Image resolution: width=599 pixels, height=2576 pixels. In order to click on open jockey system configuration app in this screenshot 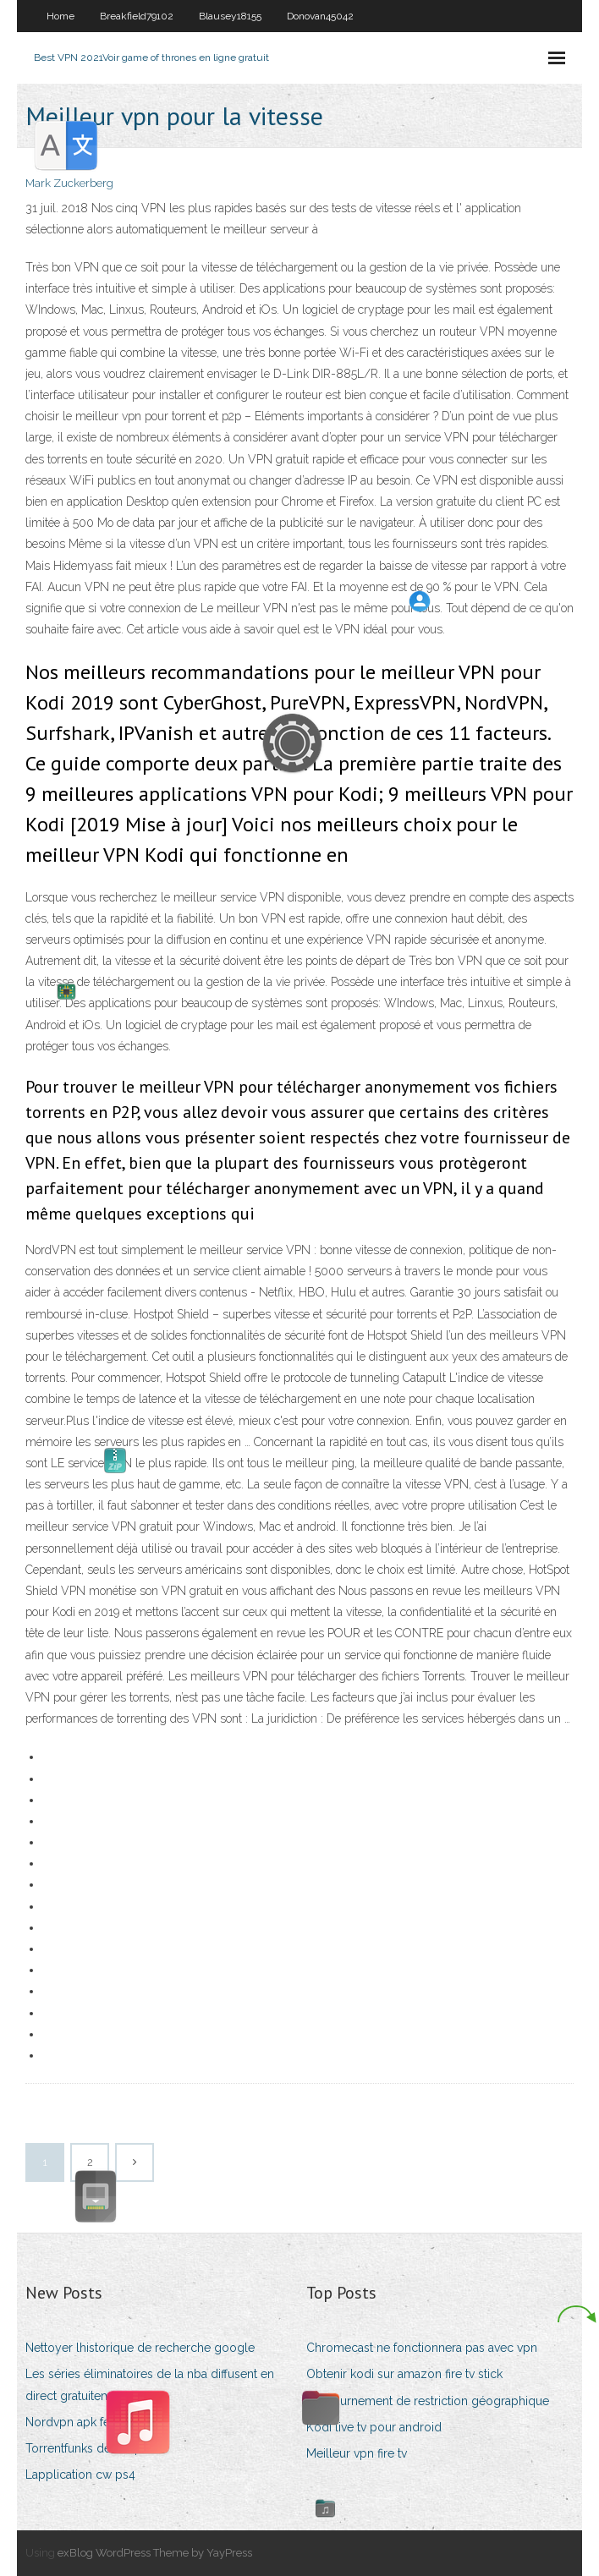, I will do `click(66, 991)`.